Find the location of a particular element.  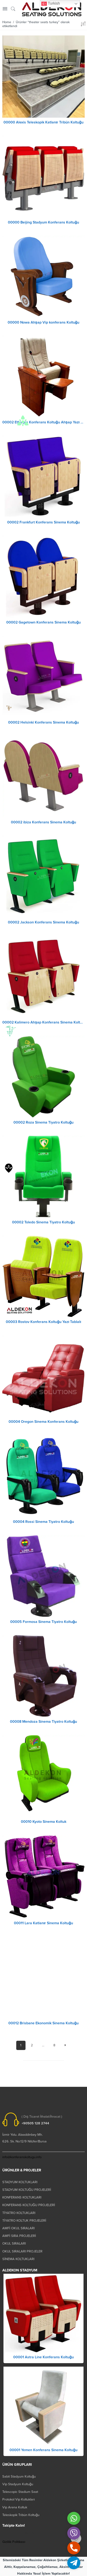

access the lookout or observation point is located at coordinates (10, 1031).